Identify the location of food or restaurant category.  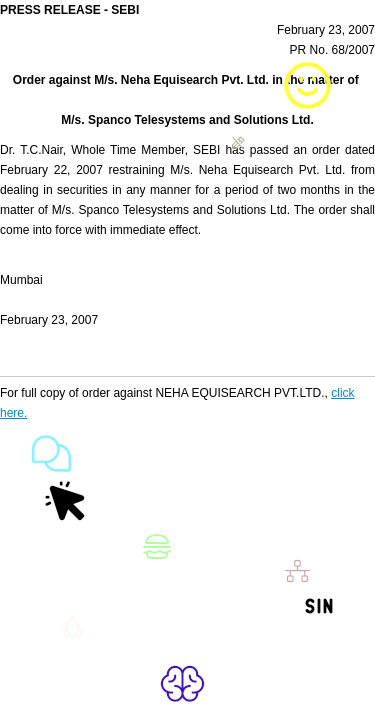
(157, 547).